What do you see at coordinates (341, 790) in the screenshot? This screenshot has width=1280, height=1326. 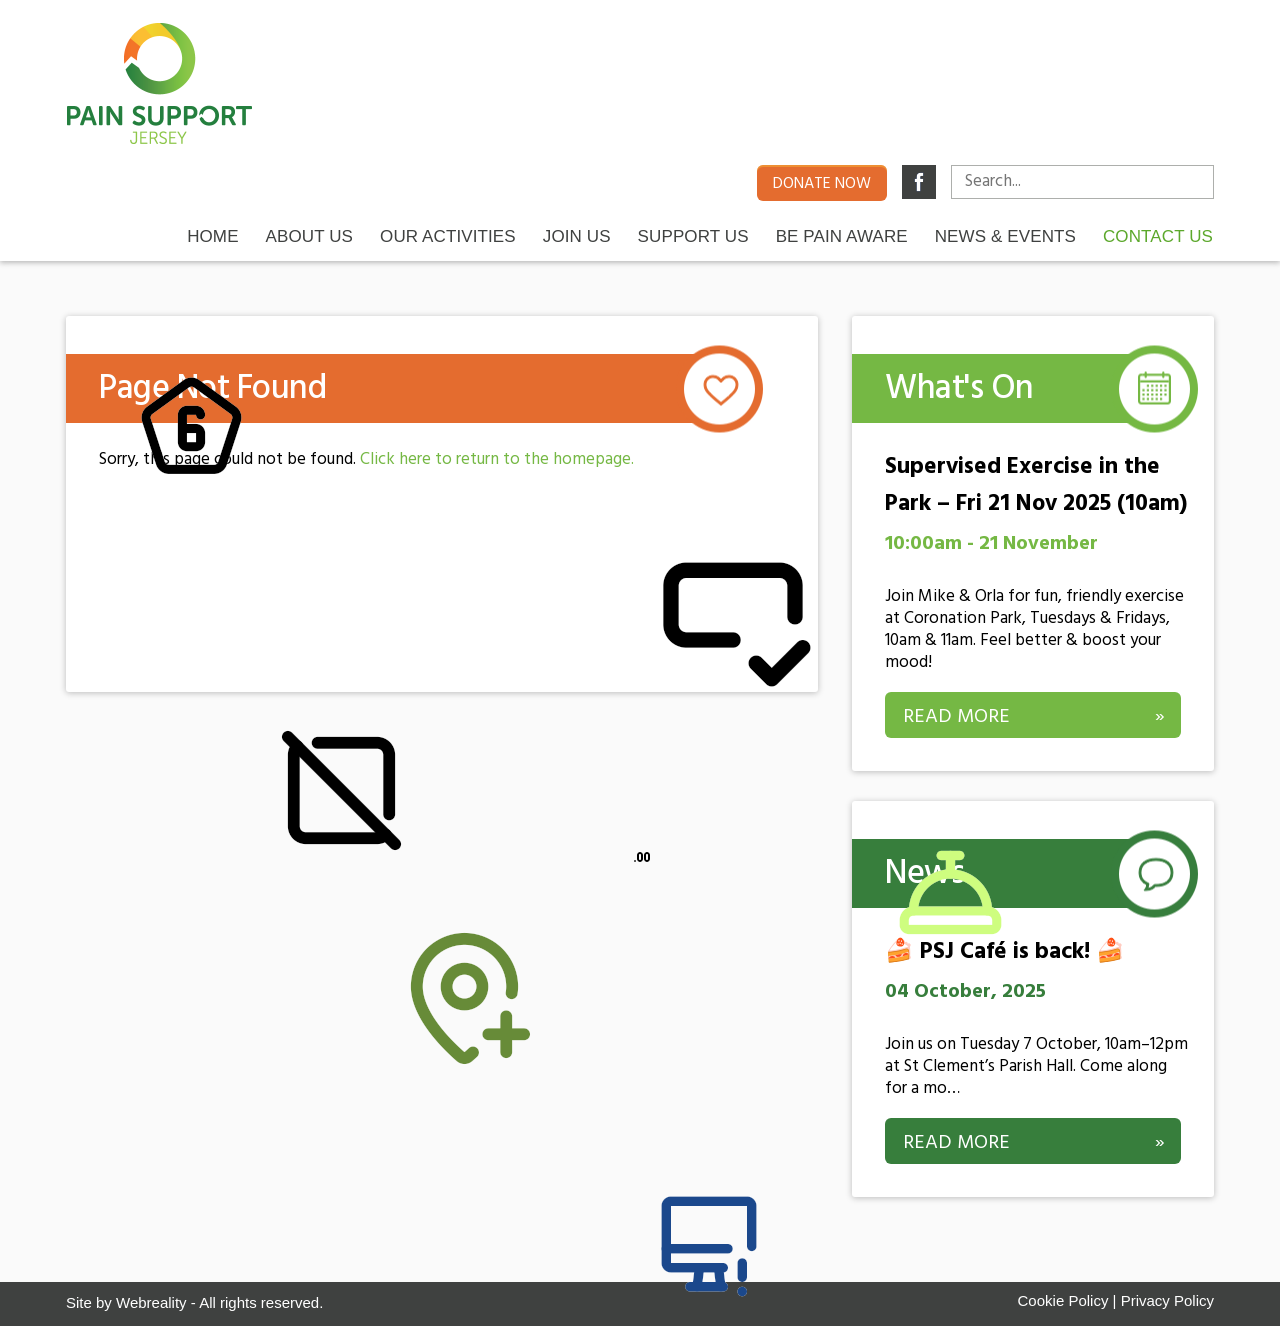 I see `disable or hide a square element` at bounding box center [341, 790].